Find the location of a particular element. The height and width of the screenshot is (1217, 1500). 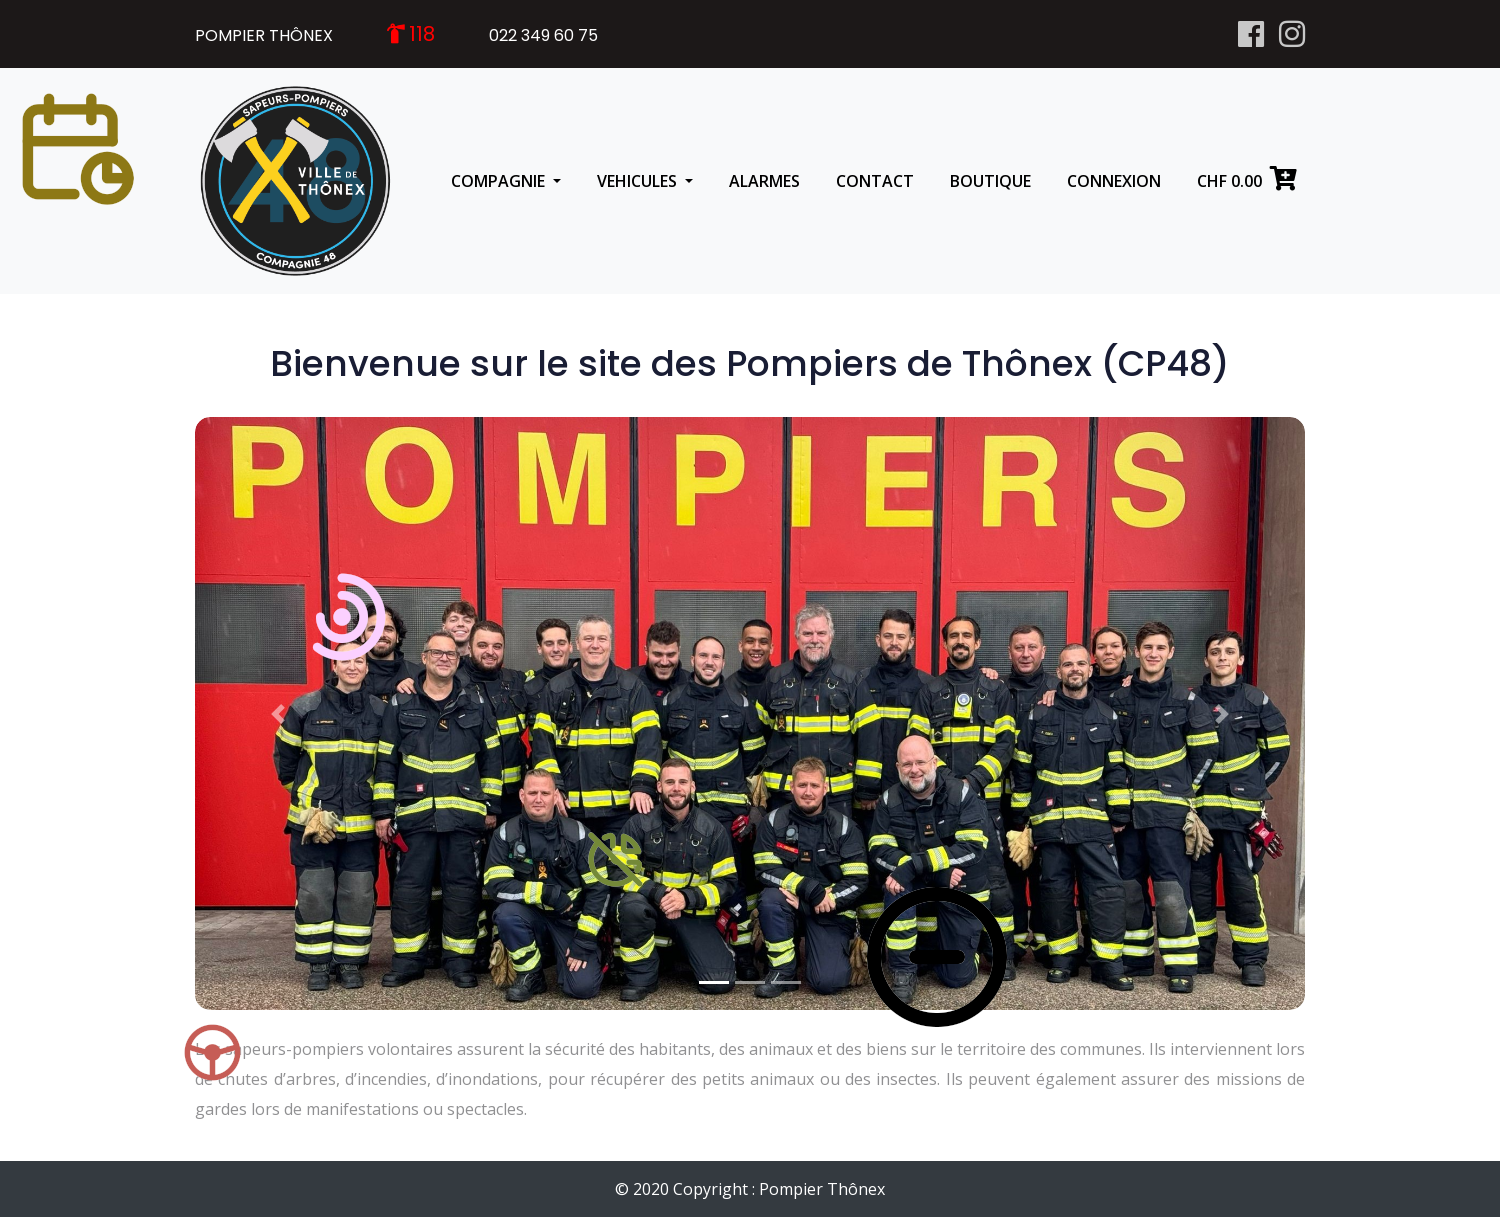

view calendar analytics and statistics is located at coordinates (75, 146).